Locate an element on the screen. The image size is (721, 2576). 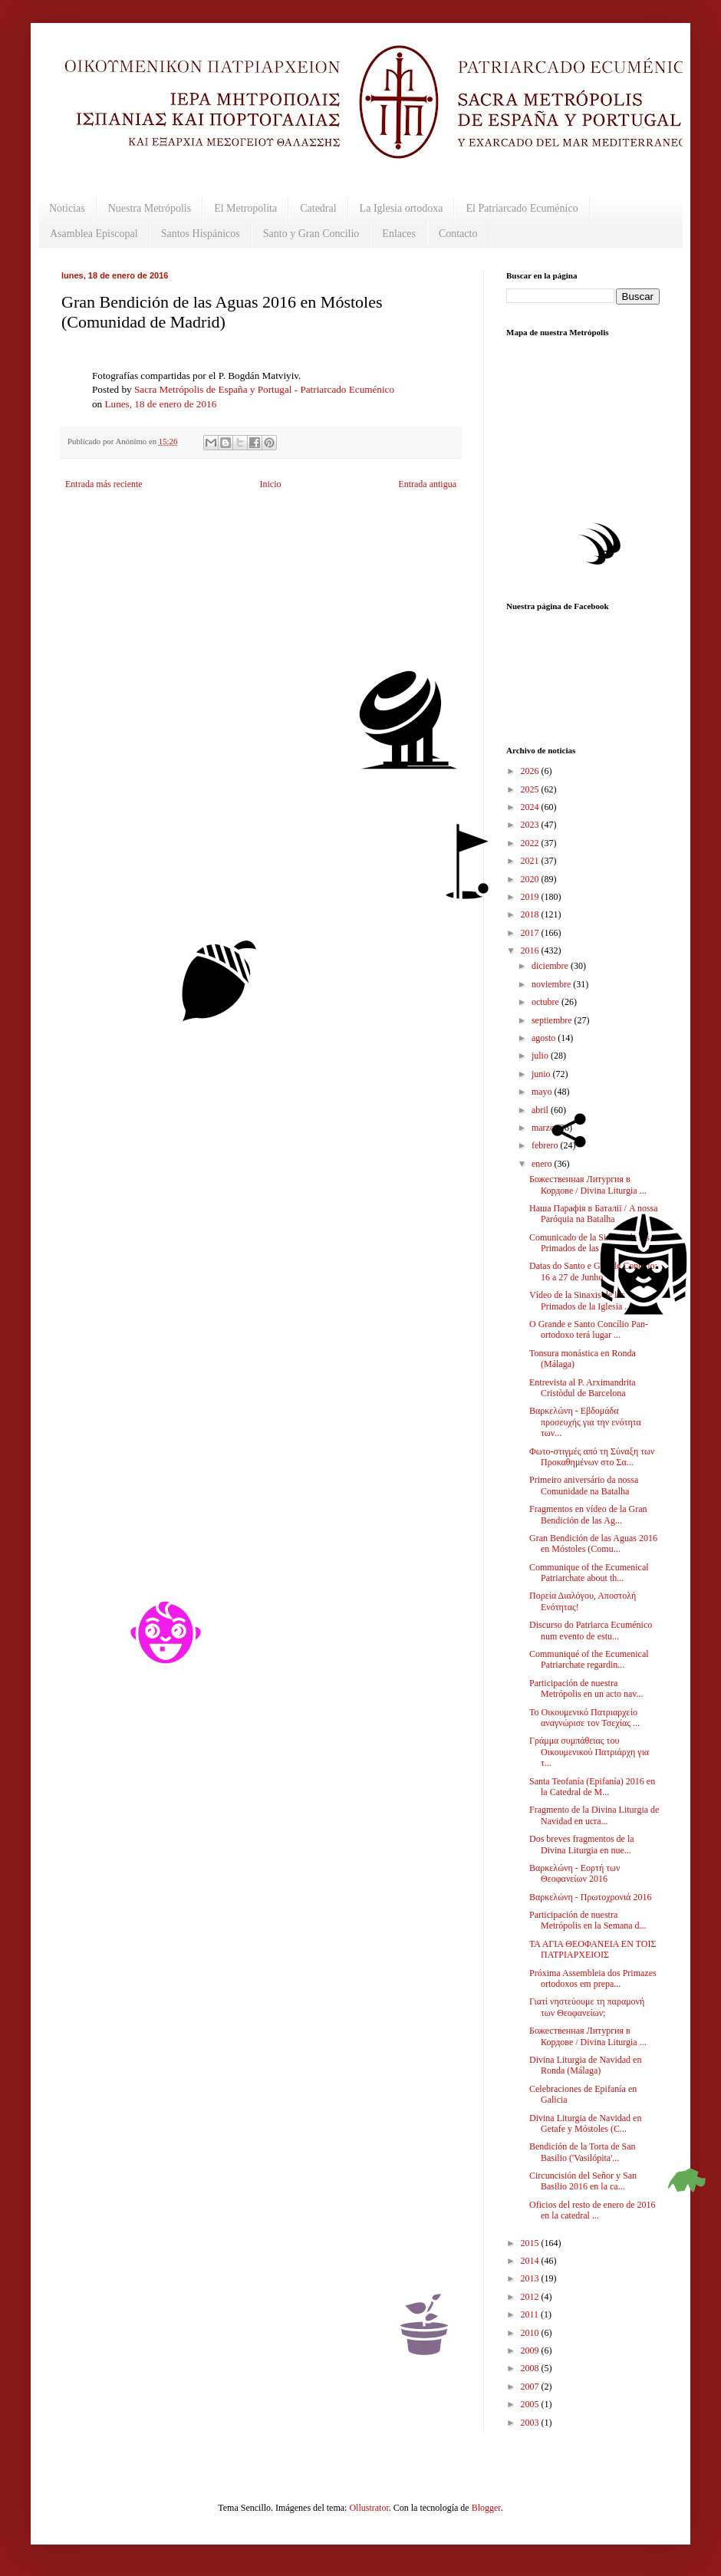
start a new project or initiative is located at coordinates (424, 2324).